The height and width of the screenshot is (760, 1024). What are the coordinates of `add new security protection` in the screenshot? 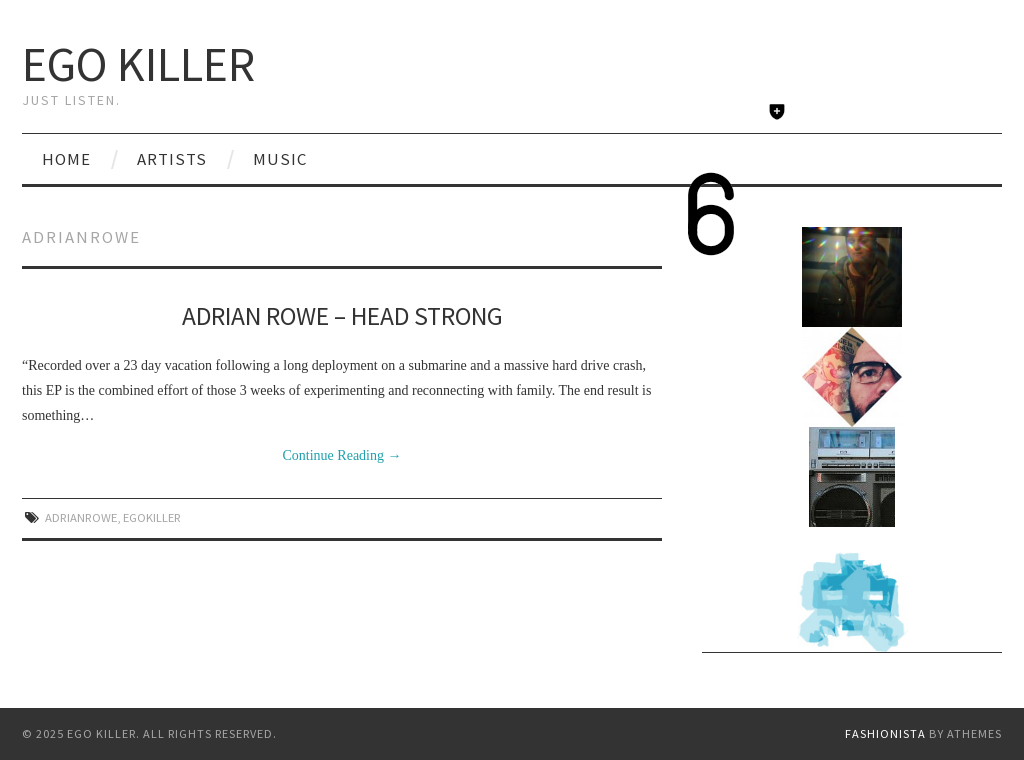 It's located at (777, 111).